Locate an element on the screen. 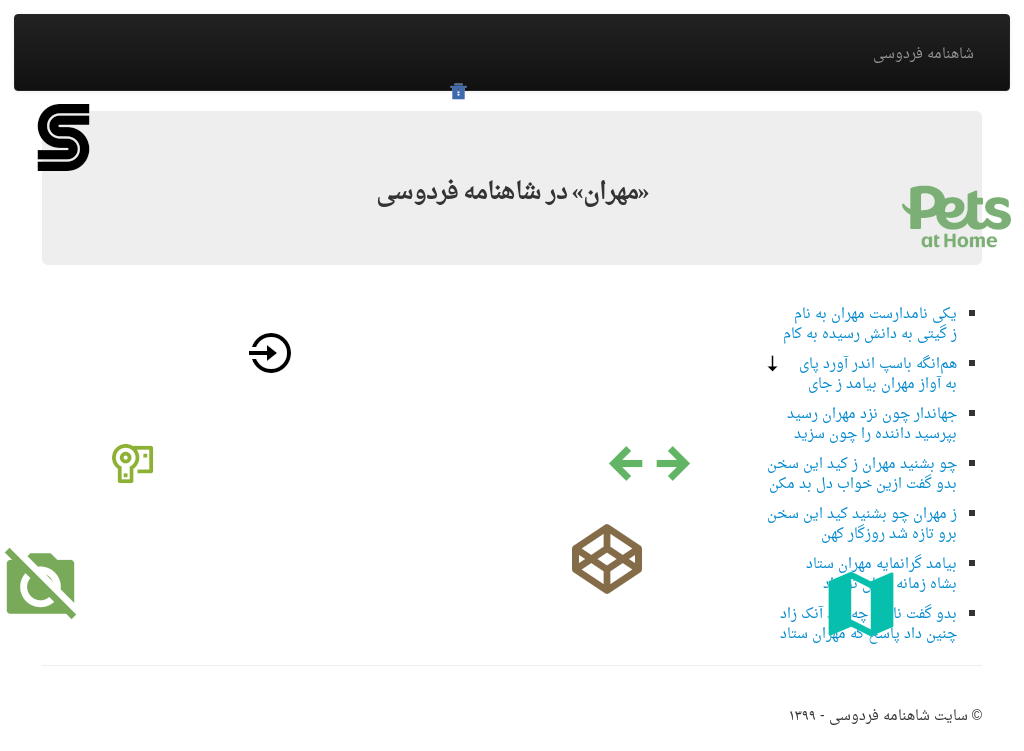 The height and width of the screenshot is (751, 1024). DV camcorder or digital video camera is located at coordinates (133, 463).